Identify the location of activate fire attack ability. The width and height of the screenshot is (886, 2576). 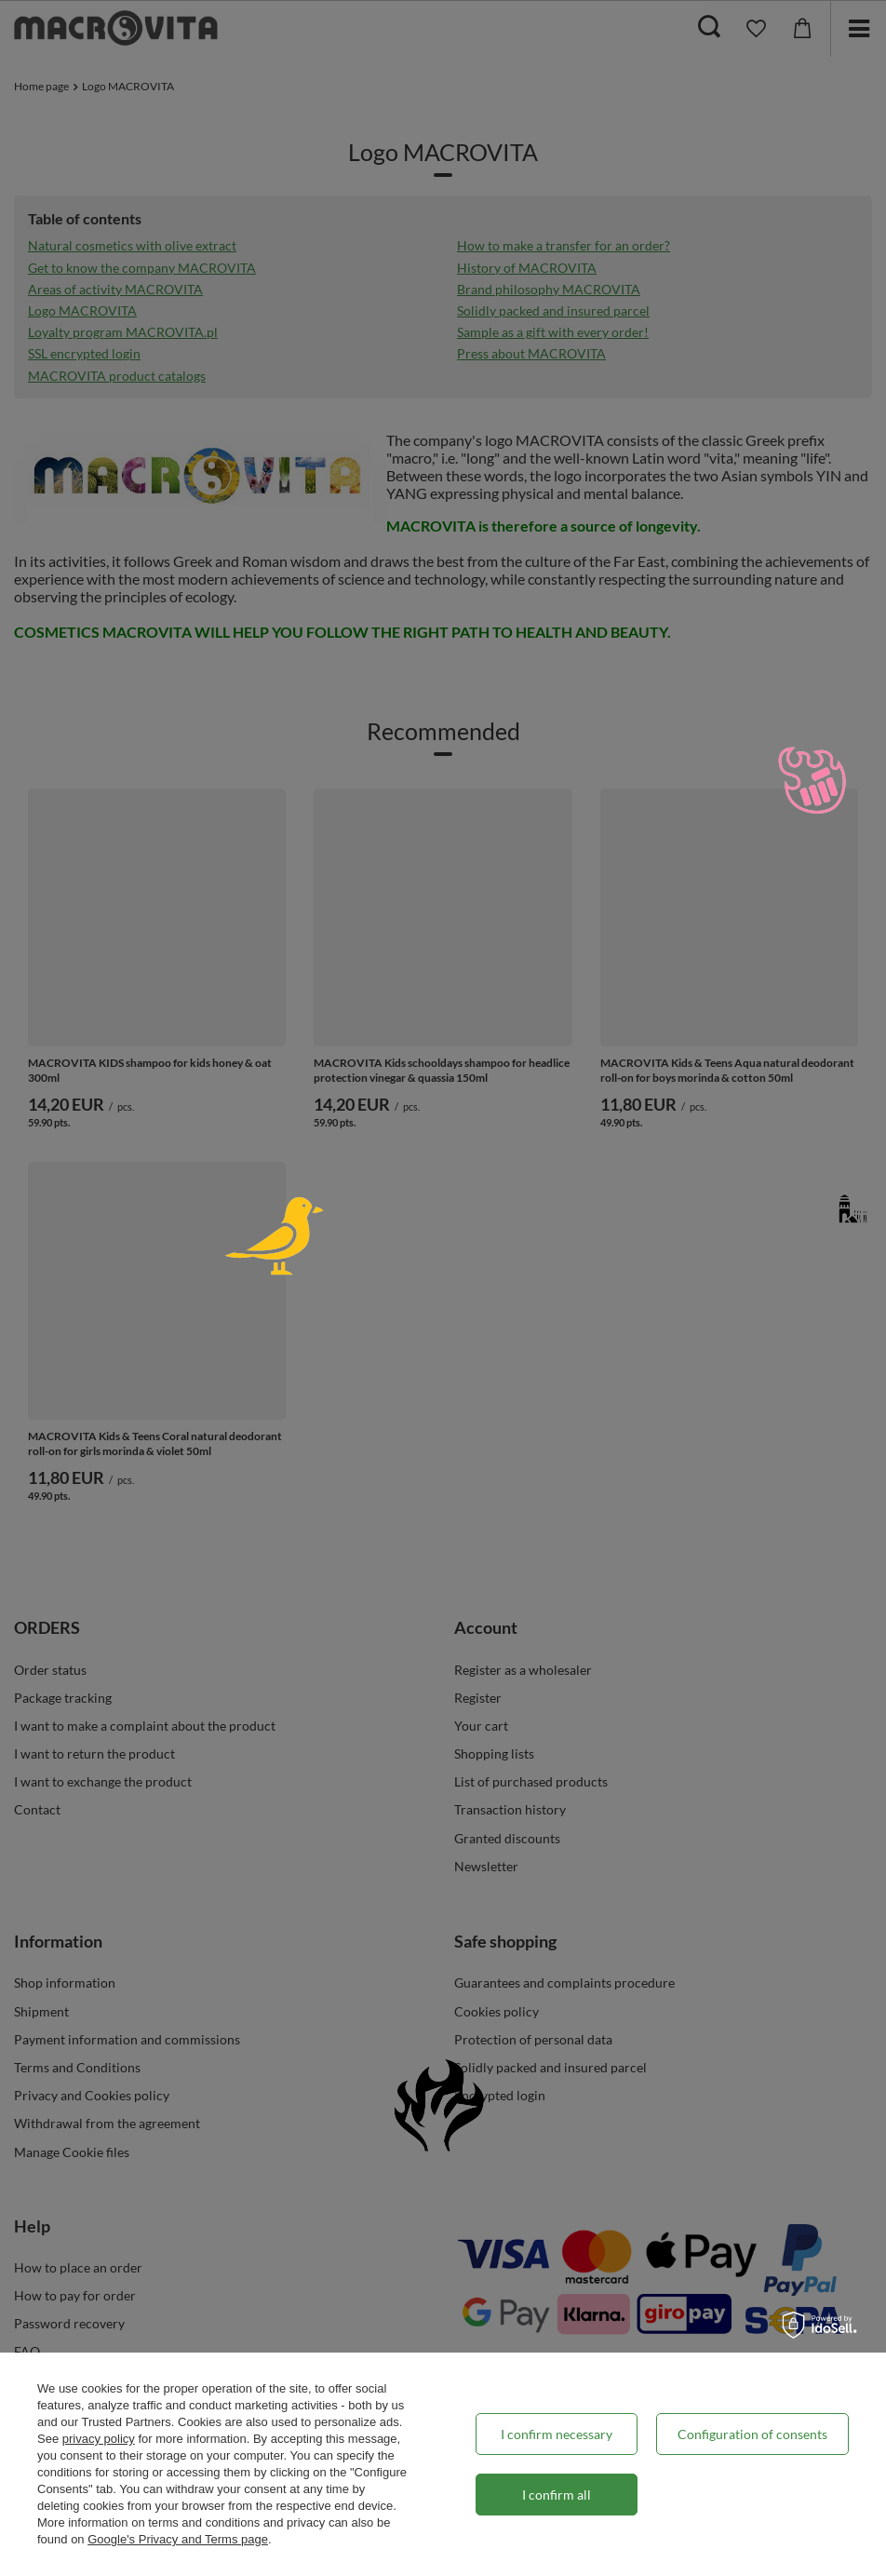
(438, 2105).